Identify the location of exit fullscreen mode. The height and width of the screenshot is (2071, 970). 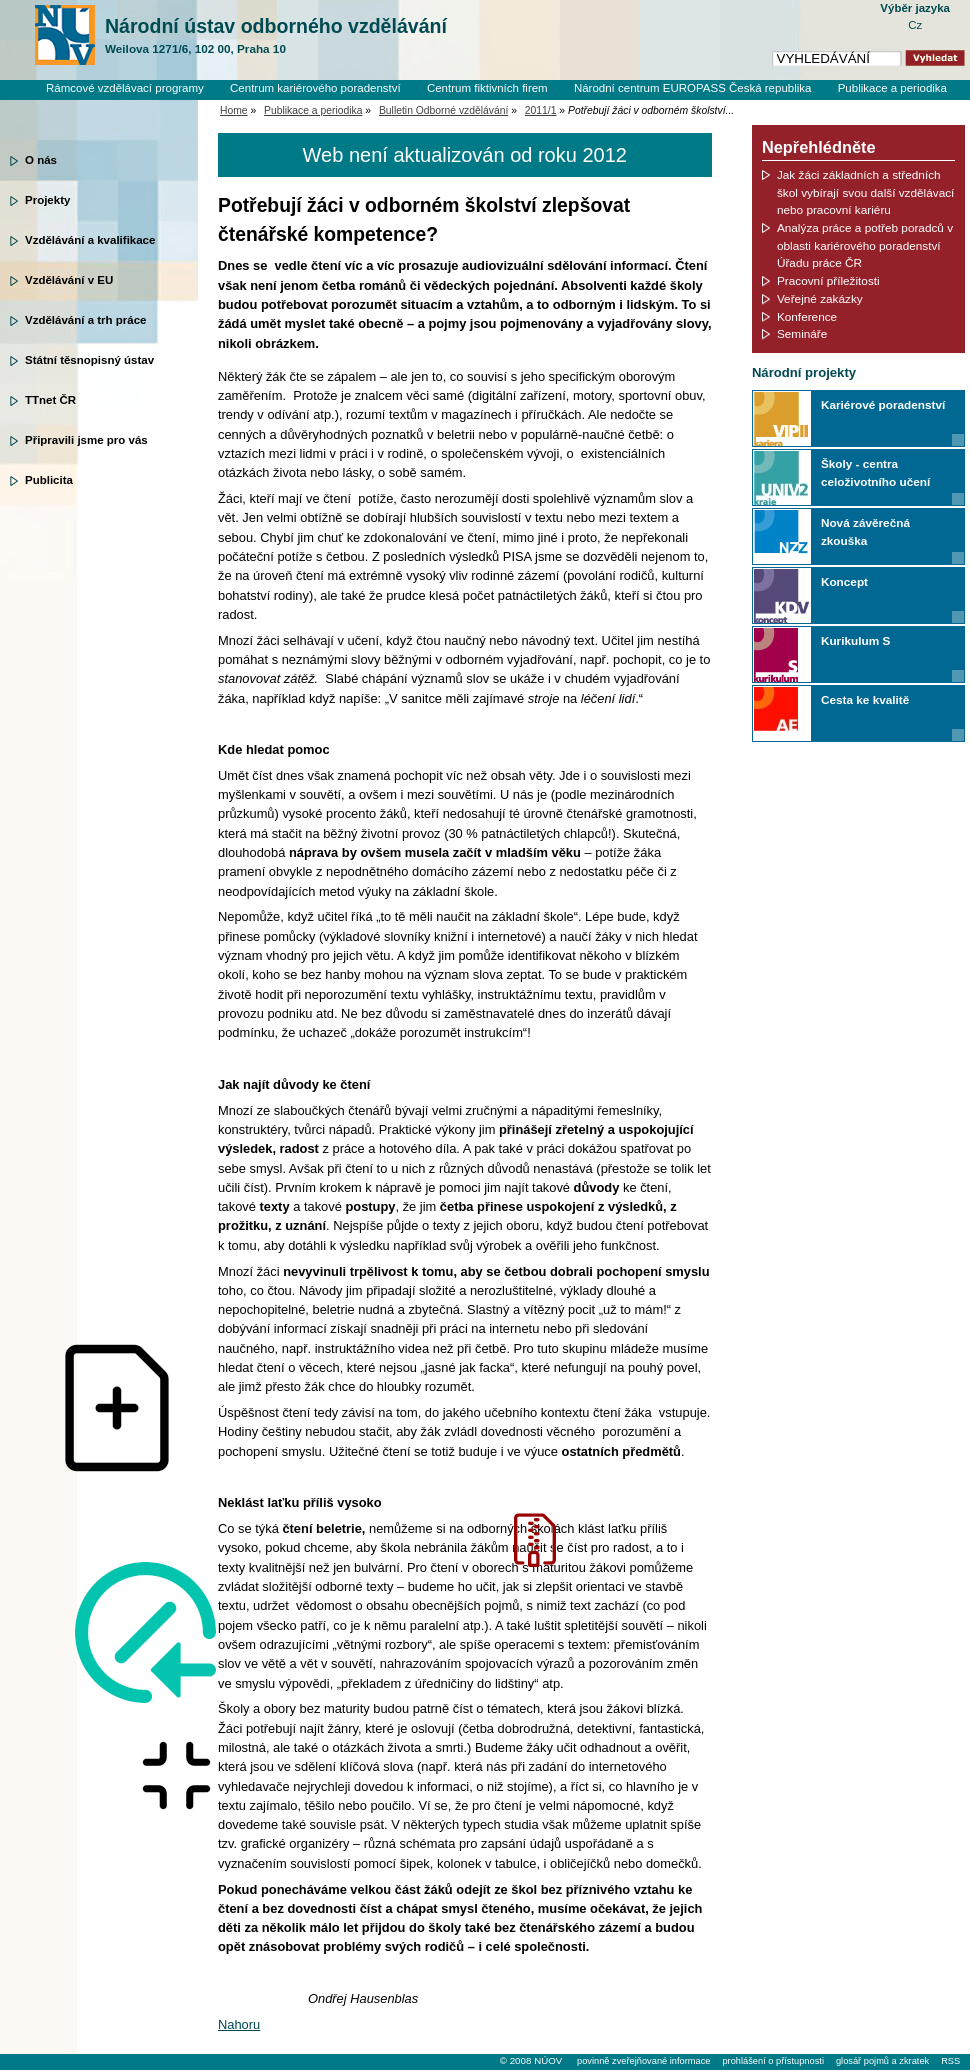
(176, 1775).